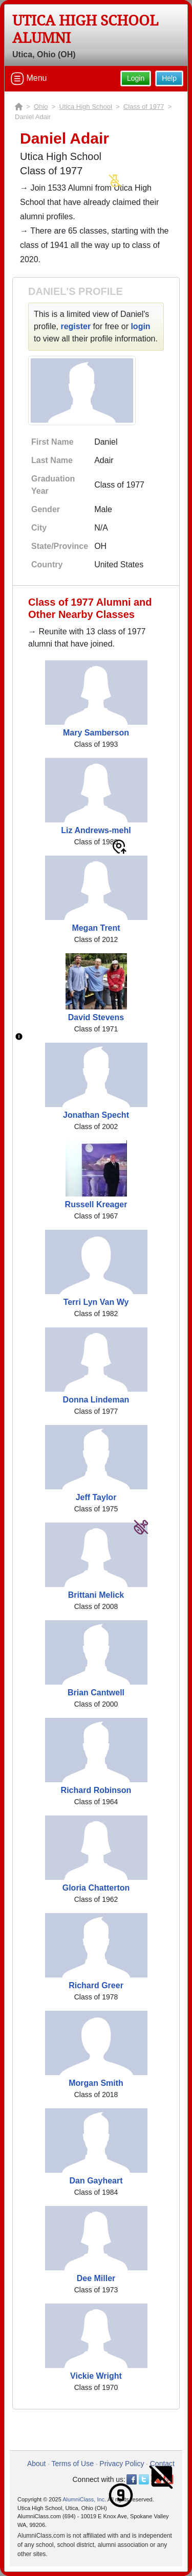 This screenshot has height=2576, width=192. Describe the element at coordinates (141, 1527) in the screenshot. I see `indicates meat-free or vegetarian option` at that location.